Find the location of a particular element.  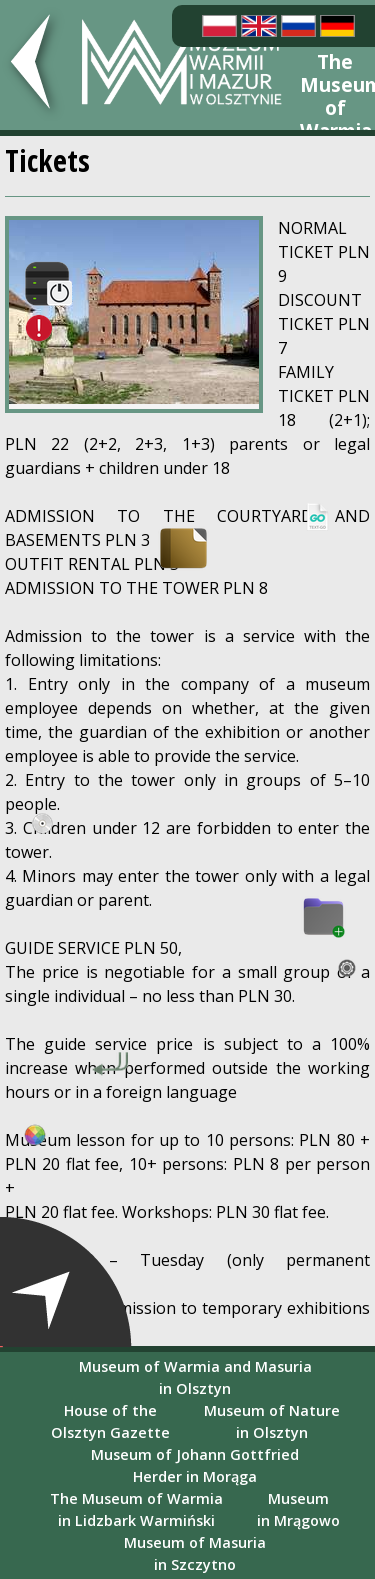

indicates a critical error or danger state is located at coordinates (39, 328).